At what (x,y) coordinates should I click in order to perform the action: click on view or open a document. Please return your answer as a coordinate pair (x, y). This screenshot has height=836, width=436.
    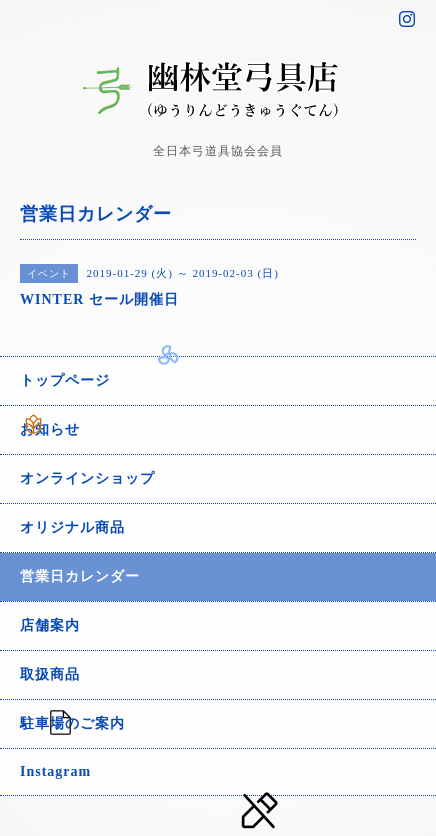
    Looking at the image, I should click on (60, 722).